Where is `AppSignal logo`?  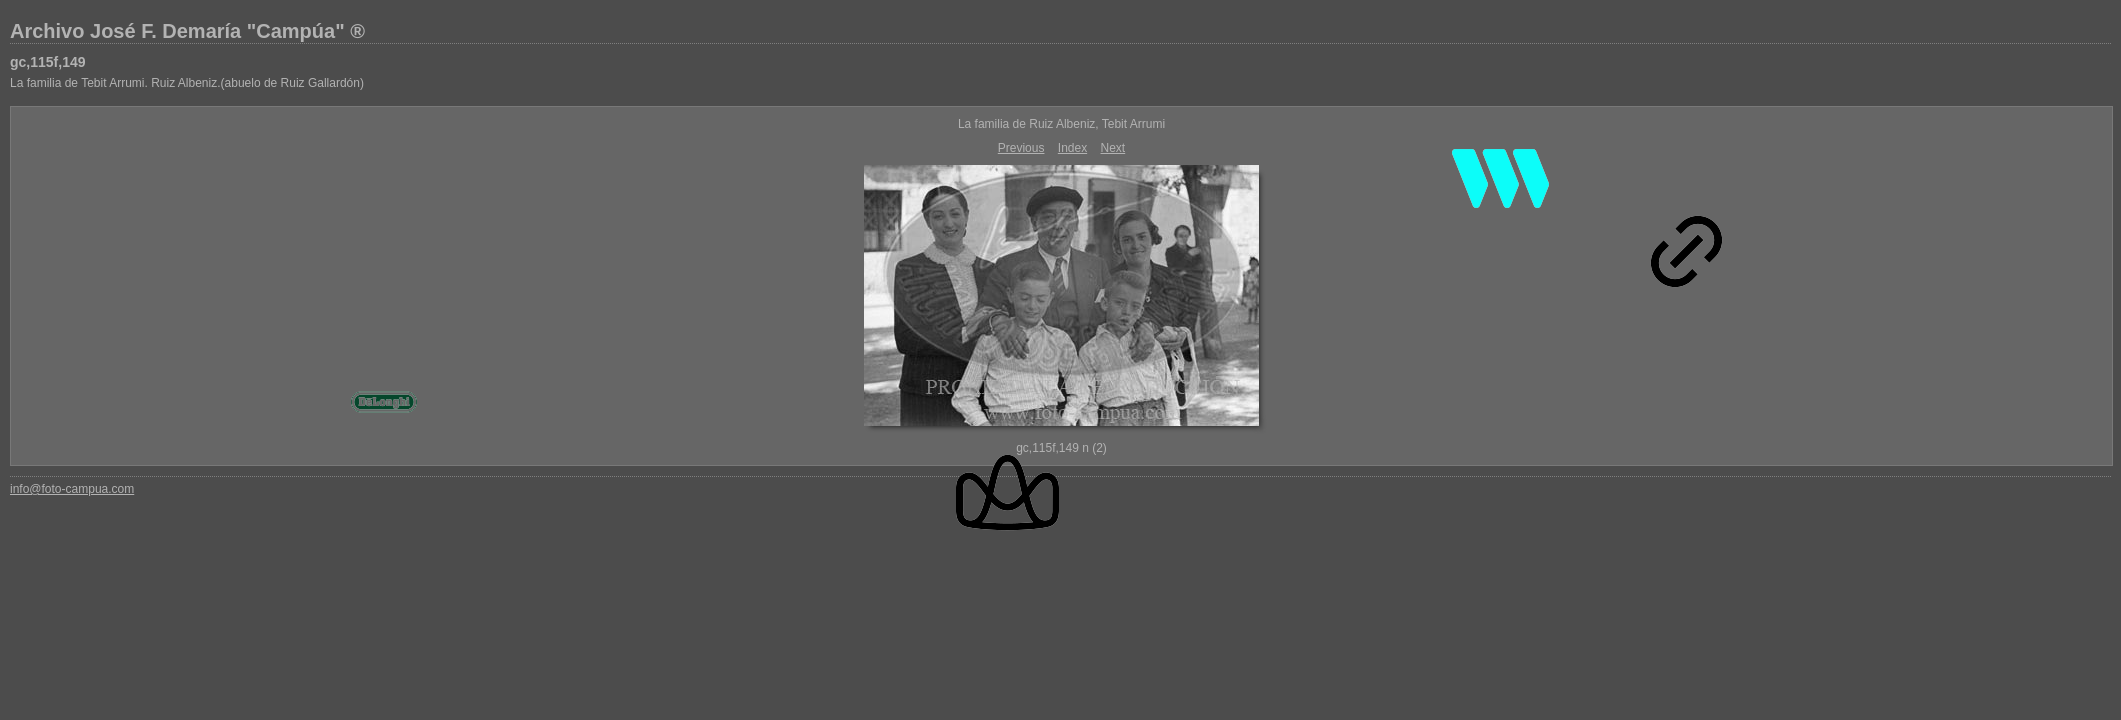 AppSignal logo is located at coordinates (1007, 492).